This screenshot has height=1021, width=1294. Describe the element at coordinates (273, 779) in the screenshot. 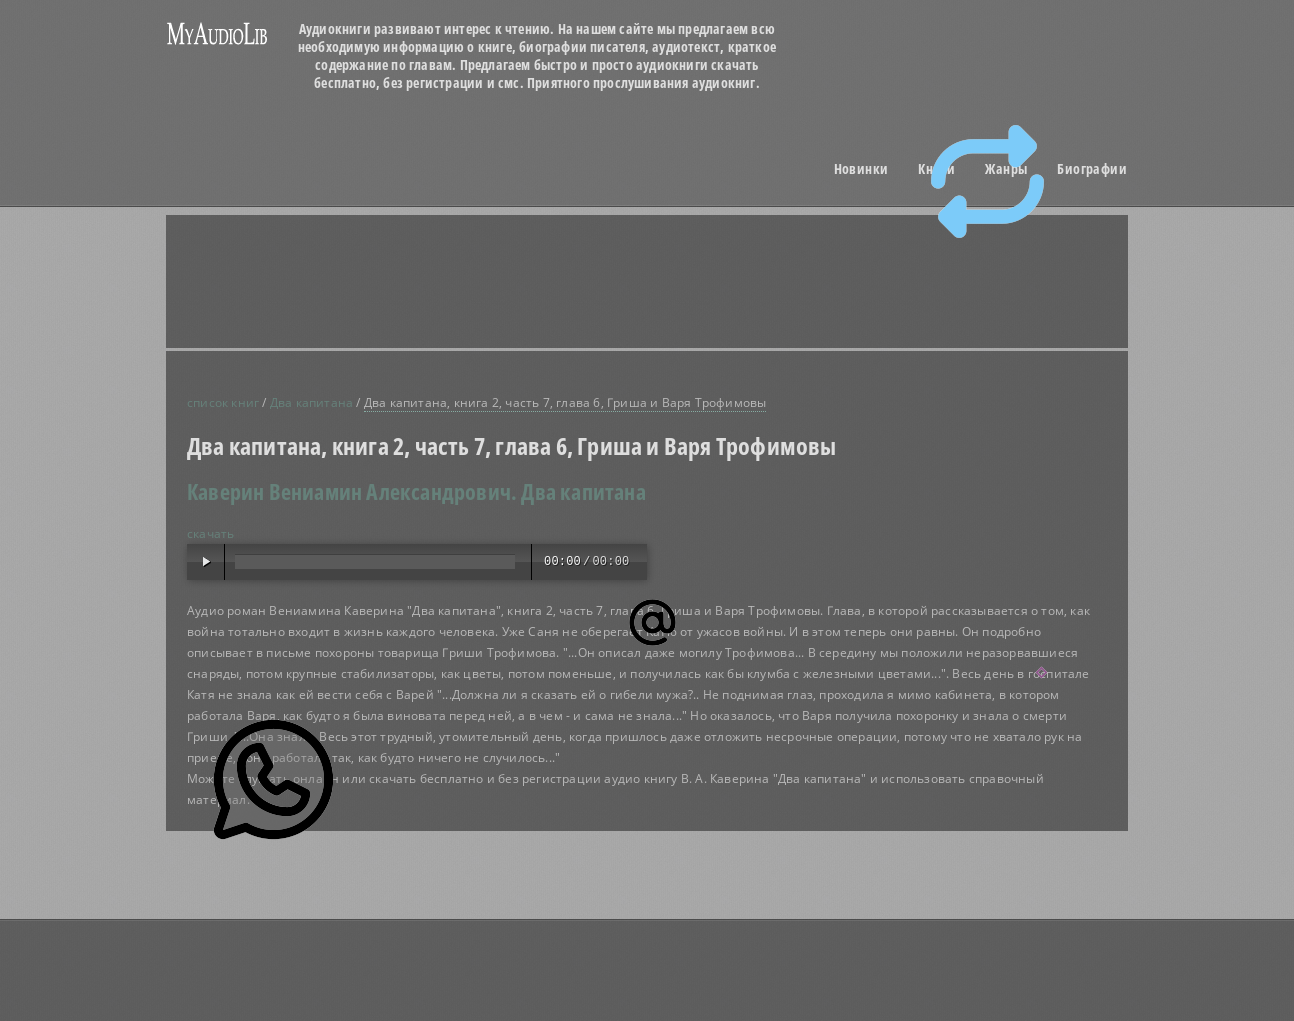

I see `open WhatsApp messaging app` at that location.